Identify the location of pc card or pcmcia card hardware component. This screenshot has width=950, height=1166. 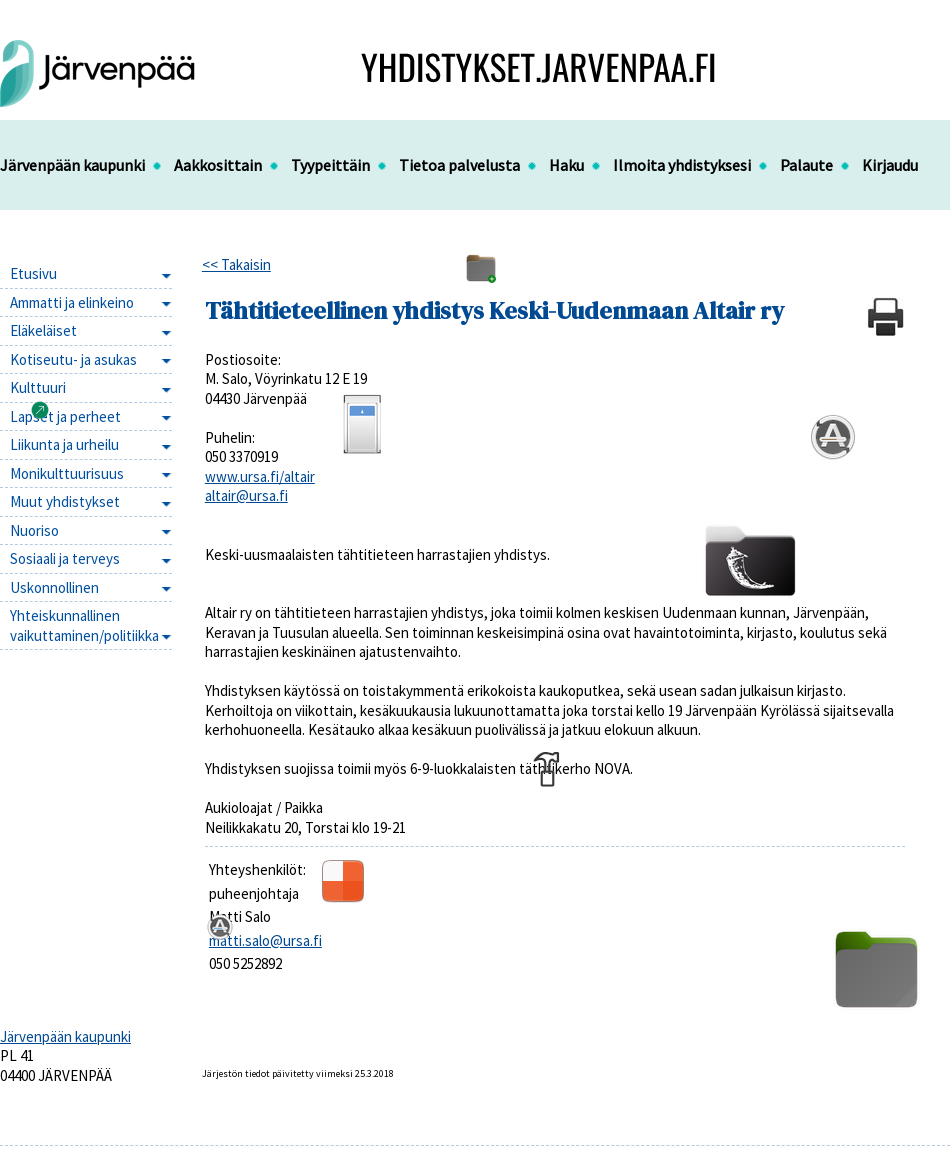
(362, 424).